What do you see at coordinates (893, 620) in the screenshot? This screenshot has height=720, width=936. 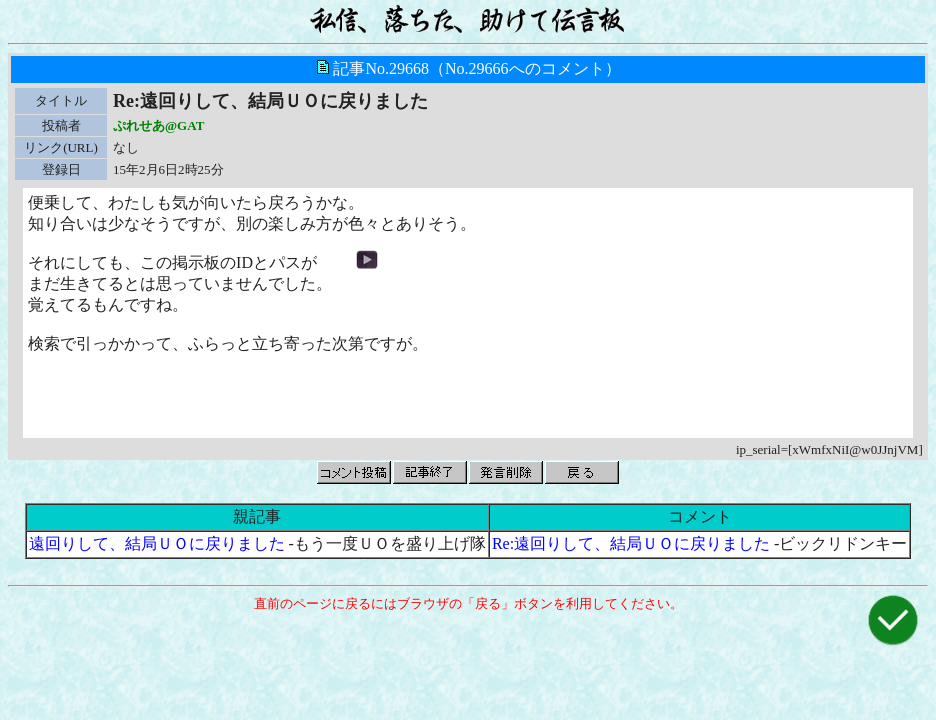 I see `indicates file has been successfully synced` at bounding box center [893, 620].